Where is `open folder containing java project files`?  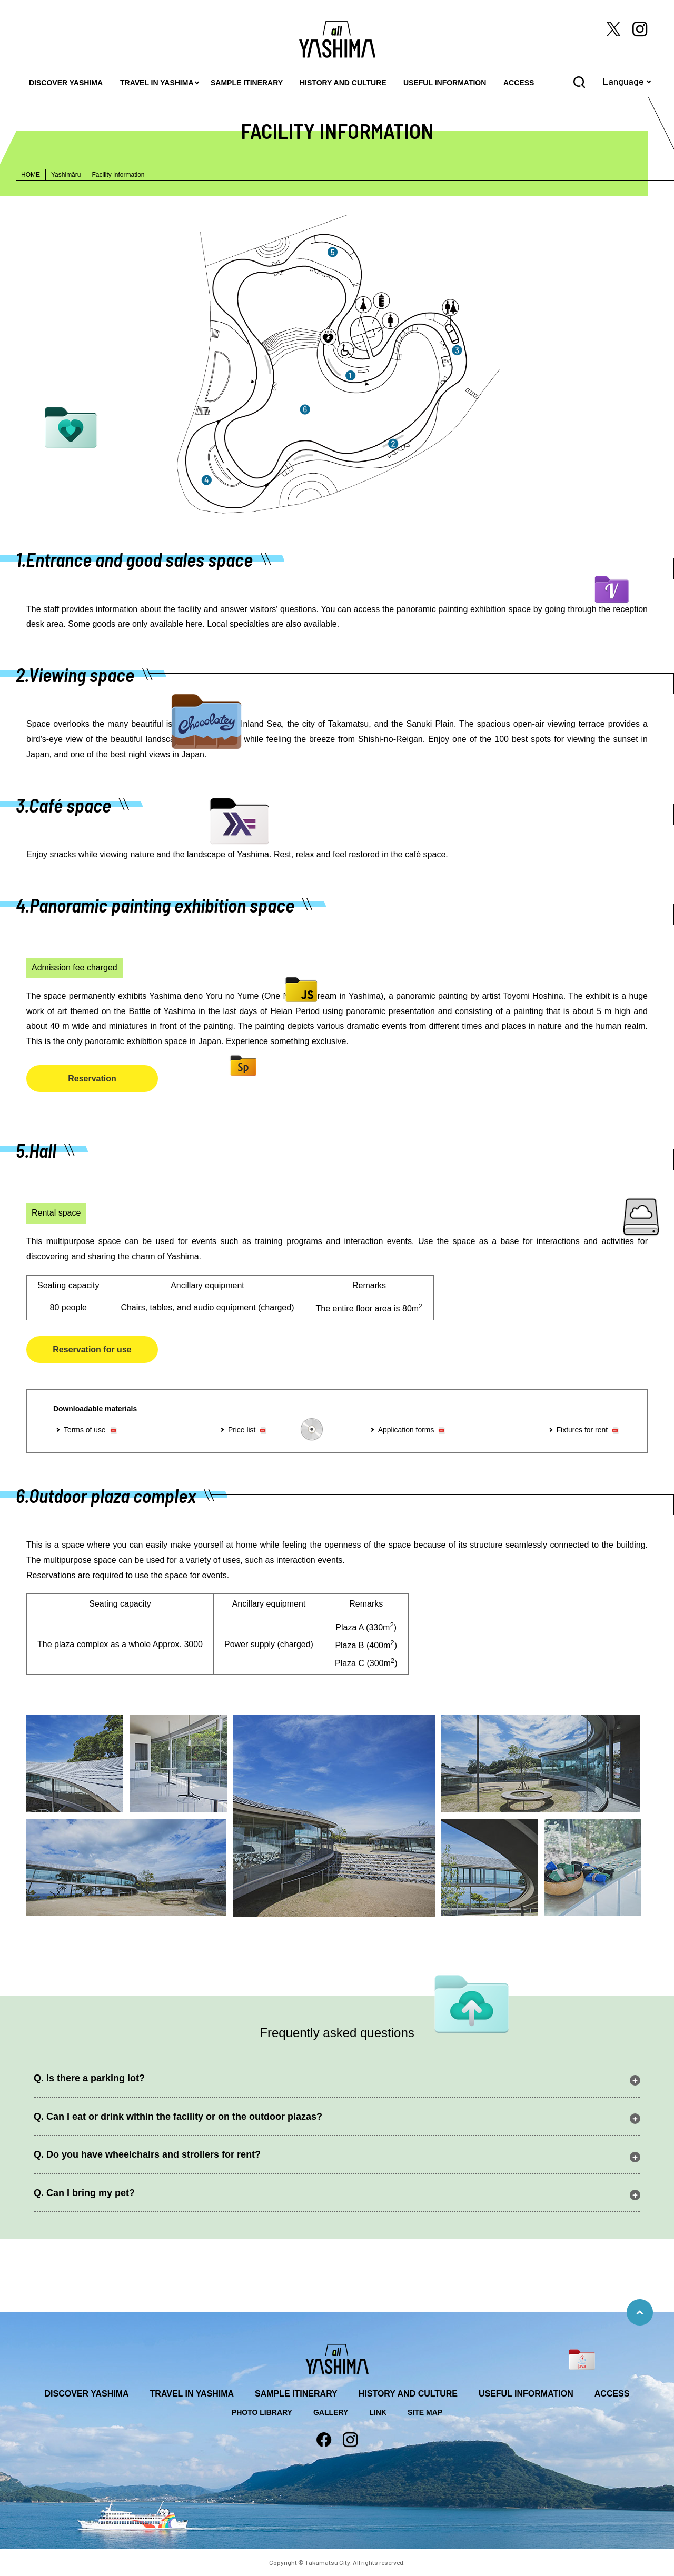 open folder containing java project files is located at coordinates (582, 2360).